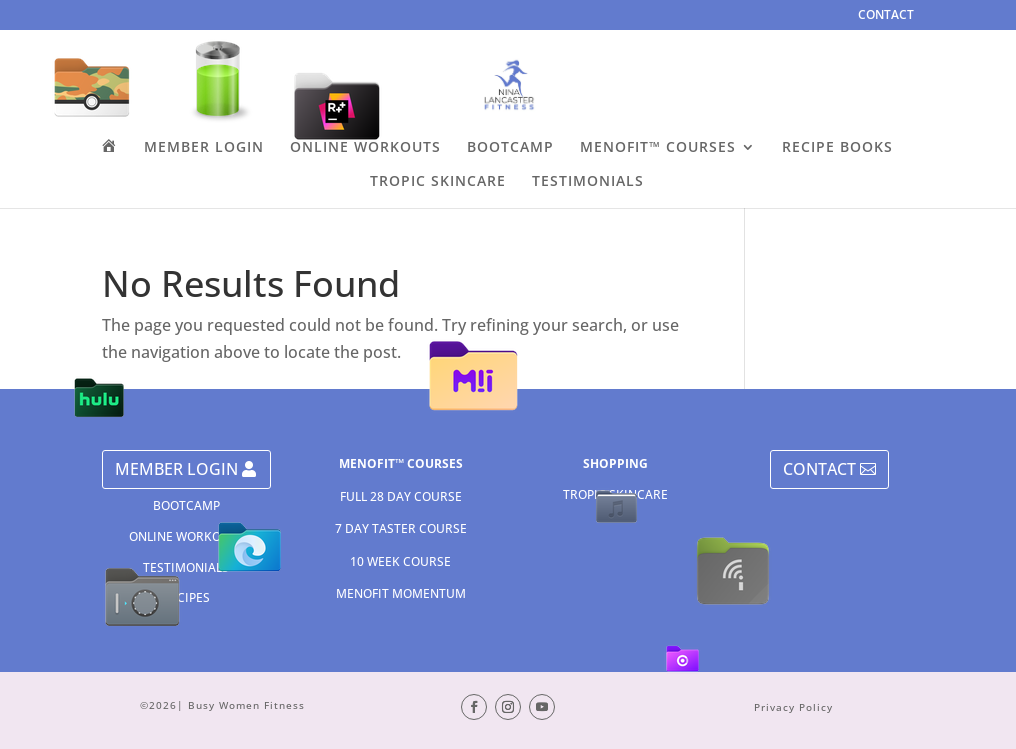  I want to click on open wondershare filmii video projects folder, so click(473, 378).